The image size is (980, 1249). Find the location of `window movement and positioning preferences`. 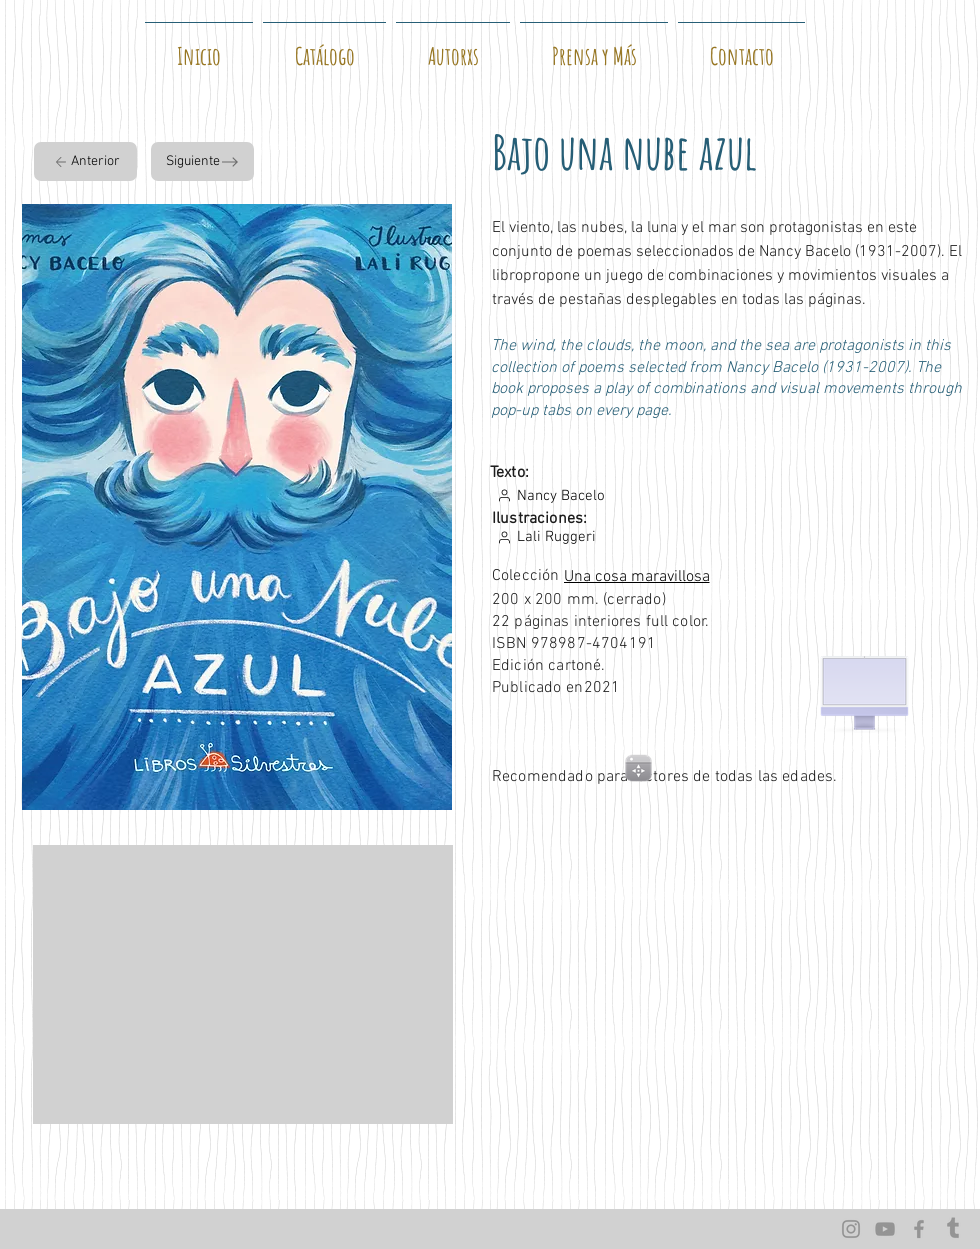

window movement and positioning preferences is located at coordinates (638, 768).